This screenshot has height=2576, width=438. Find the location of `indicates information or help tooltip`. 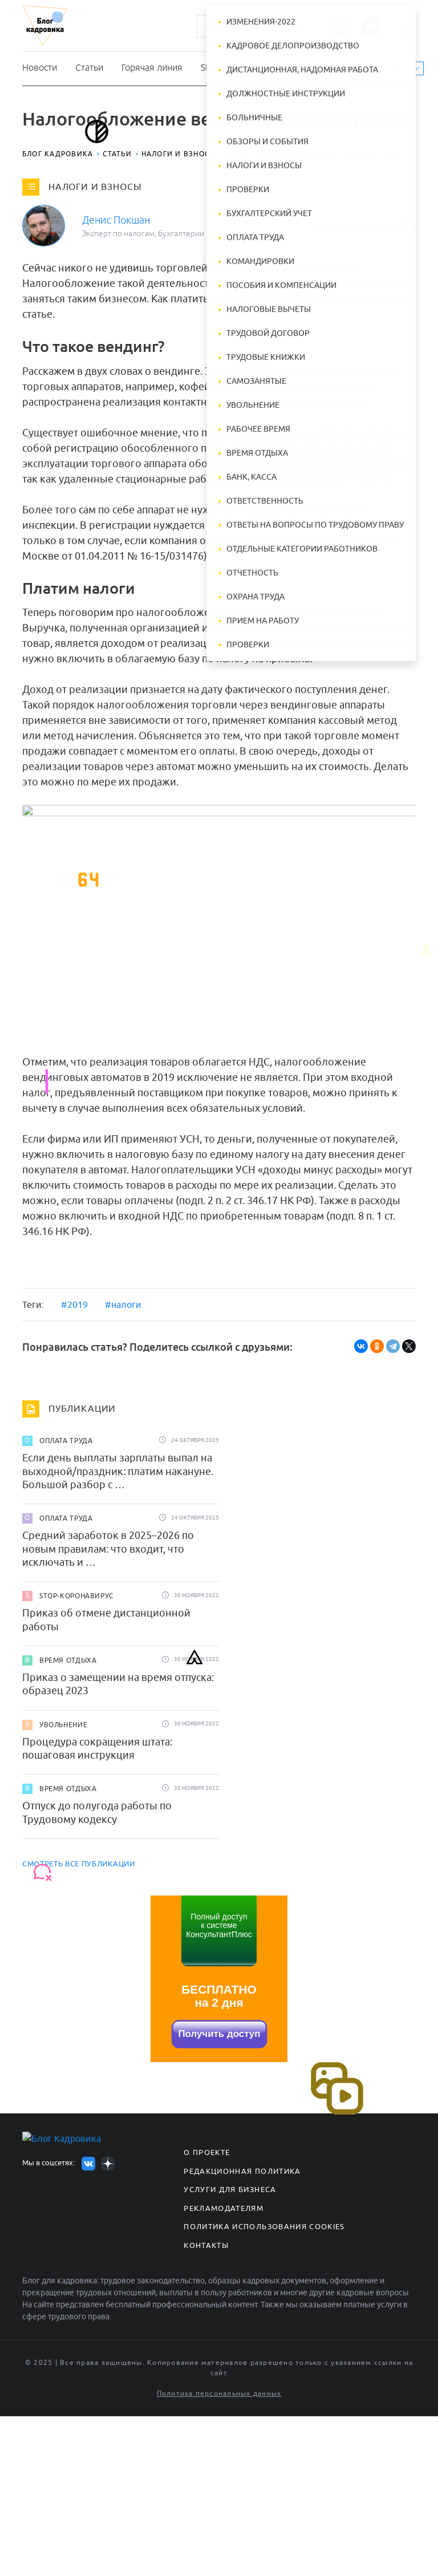

indicates information or help tooltip is located at coordinates (47, 1082).